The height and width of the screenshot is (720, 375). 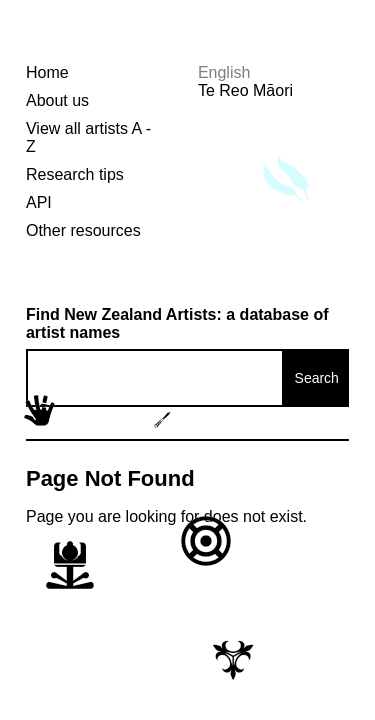 I want to click on view or manage jewelry inventory, so click(x=39, y=410).